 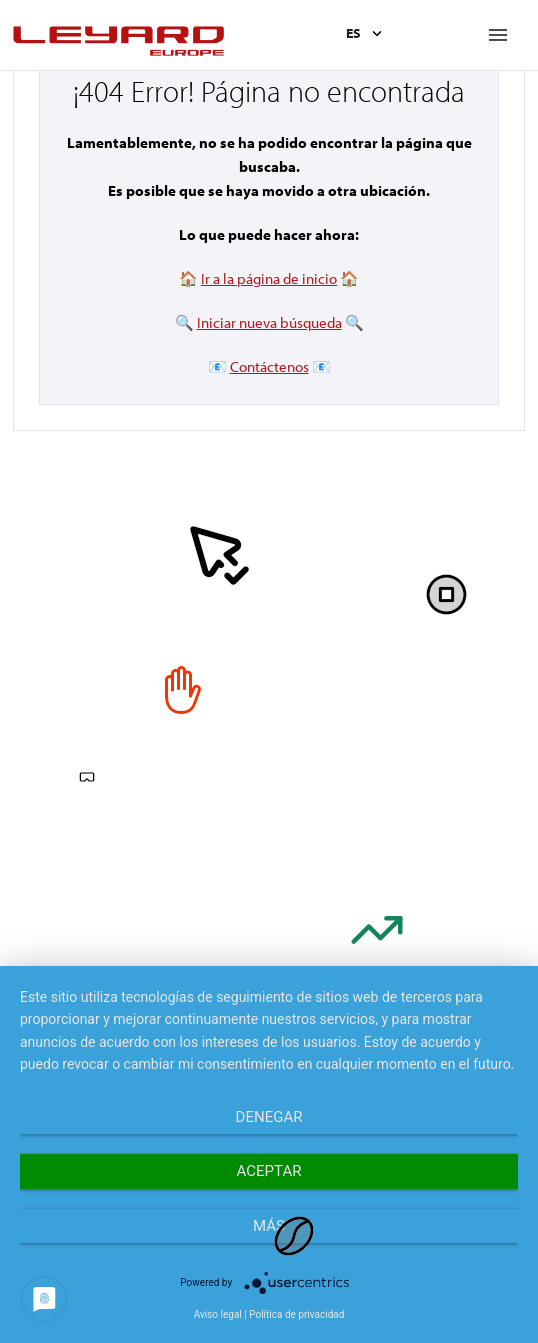 What do you see at coordinates (294, 1236) in the screenshot?
I see `access coffee shop or café locations` at bounding box center [294, 1236].